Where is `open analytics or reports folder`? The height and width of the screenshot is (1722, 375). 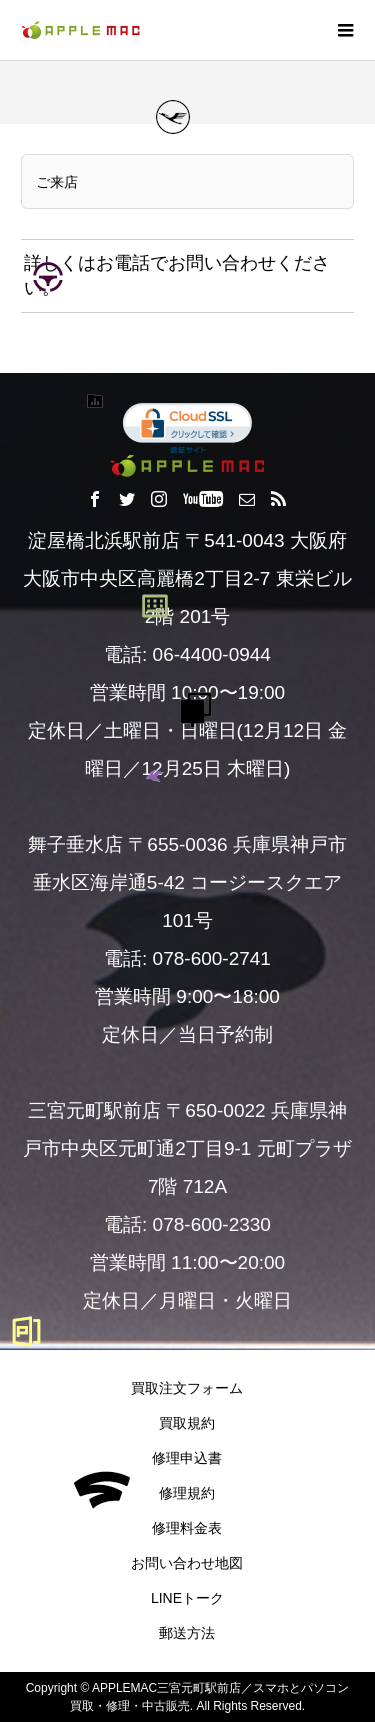
open analytics or reports folder is located at coordinates (95, 401).